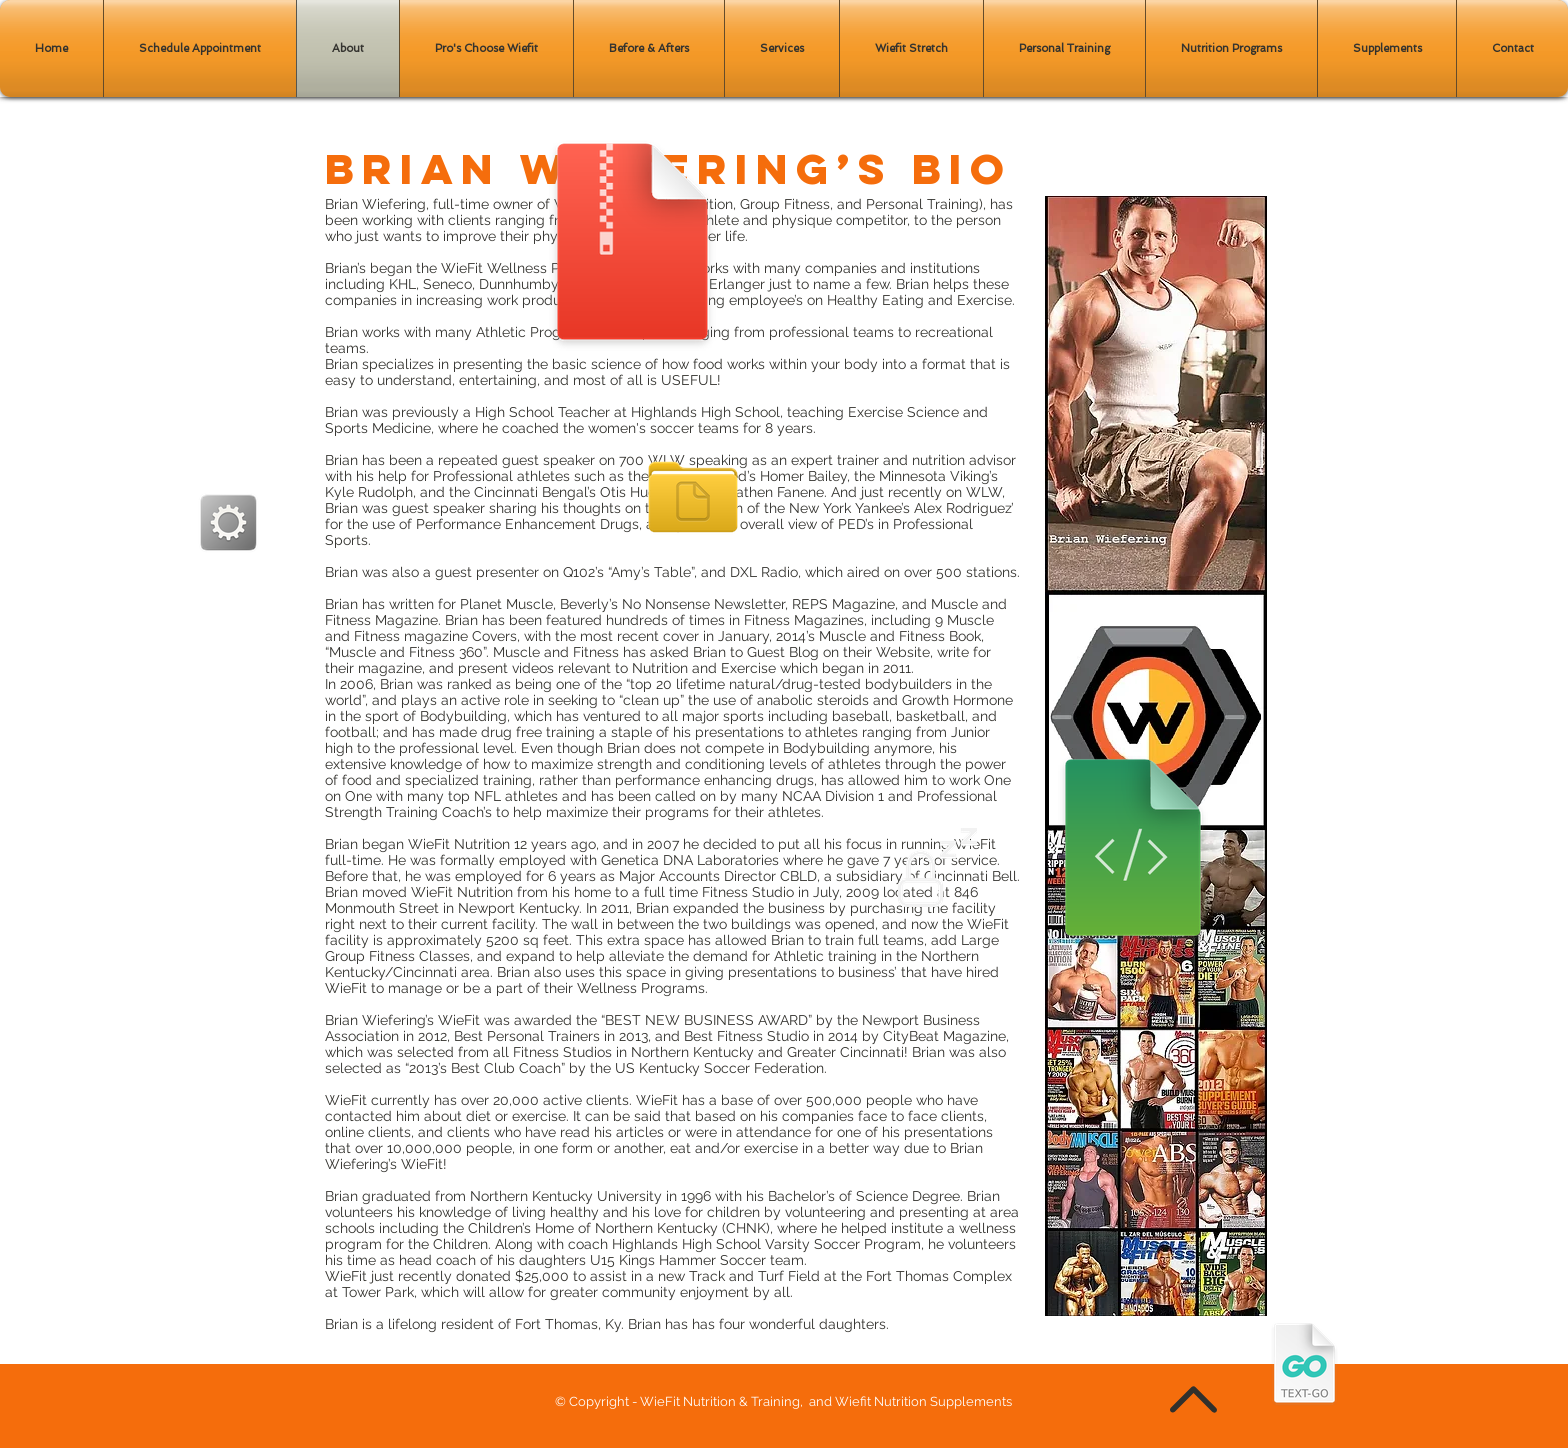  I want to click on a go programming language source file, so click(1304, 1364).